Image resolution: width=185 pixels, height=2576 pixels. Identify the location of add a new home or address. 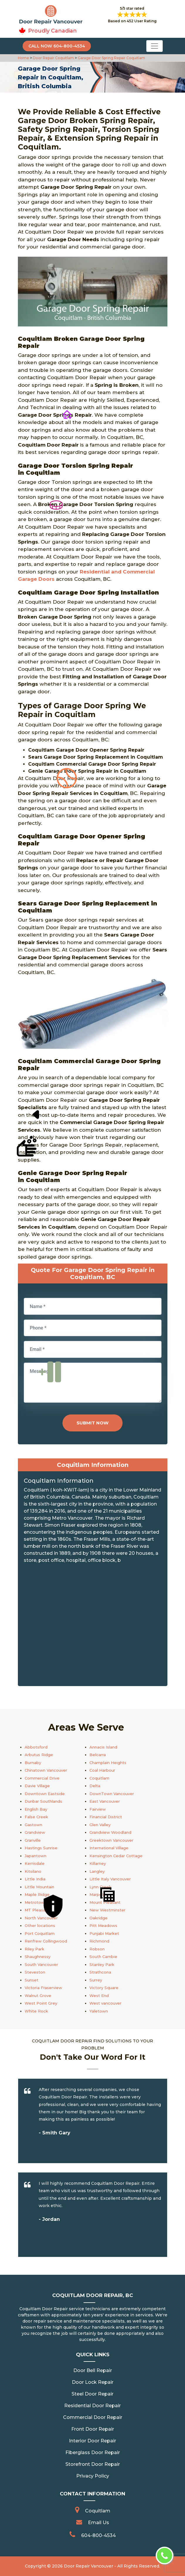
(67, 414).